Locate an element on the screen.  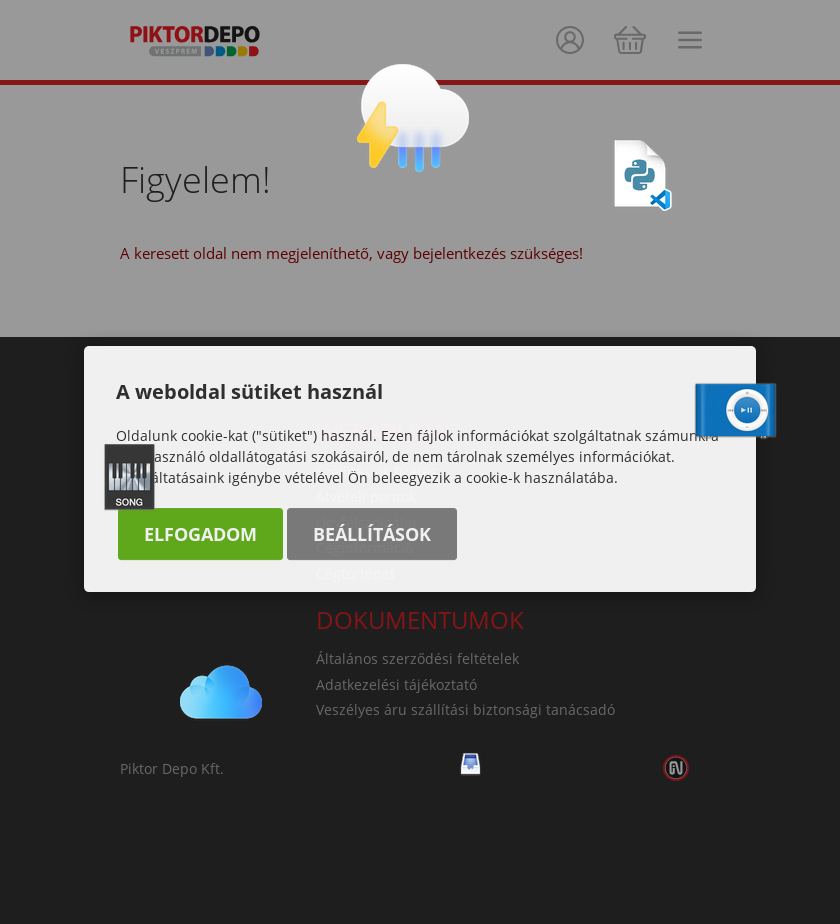
open a python file in visual studio code is located at coordinates (640, 175).